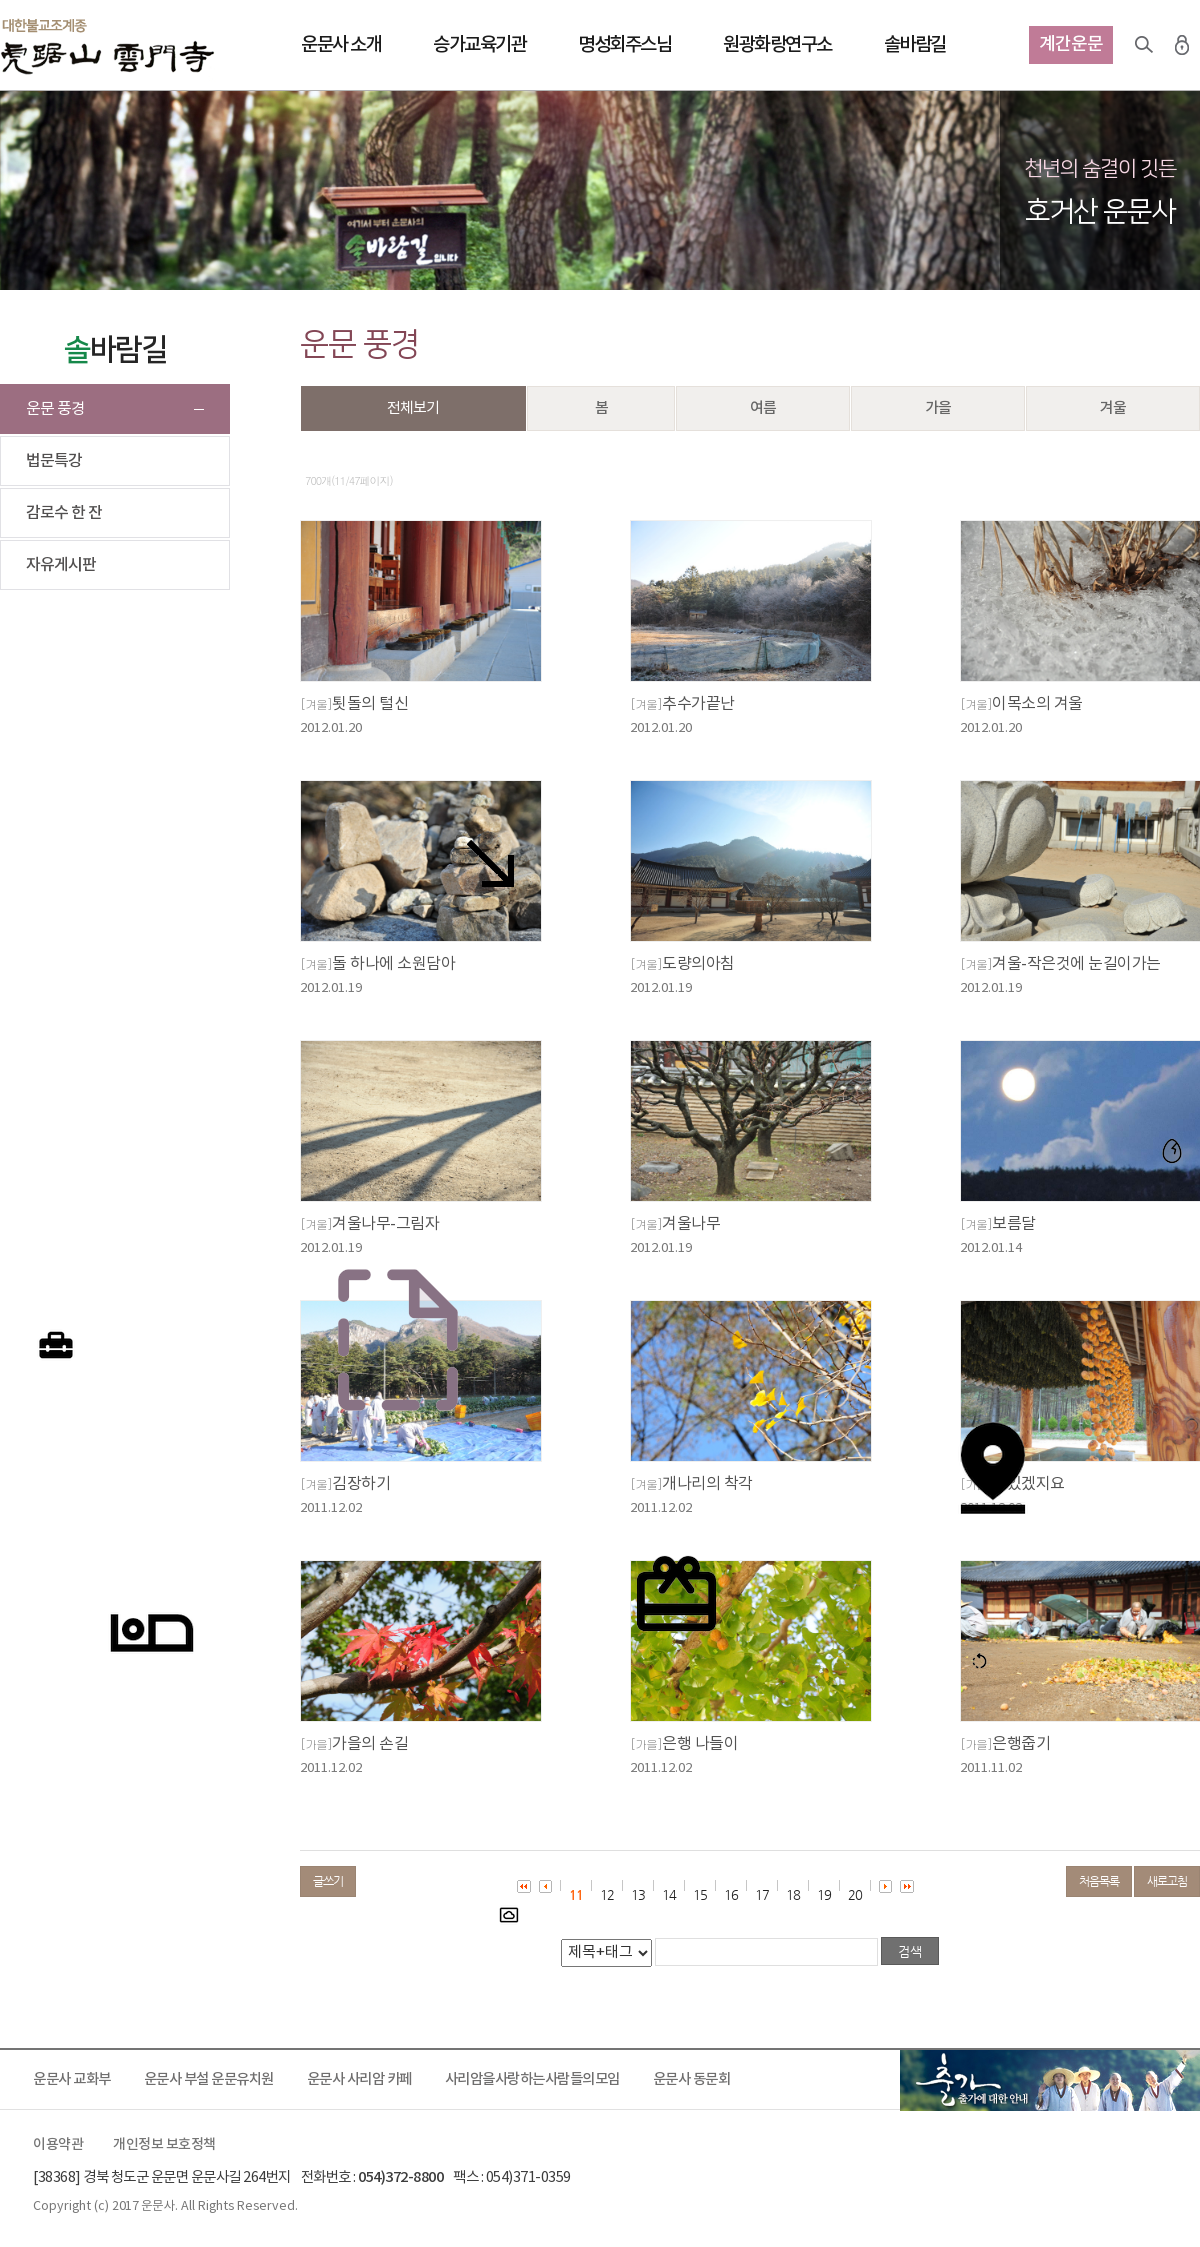 This screenshot has width=1200, height=2247. Describe the element at coordinates (993, 1468) in the screenshot. I see `drop a pin to mark a location` at that location.